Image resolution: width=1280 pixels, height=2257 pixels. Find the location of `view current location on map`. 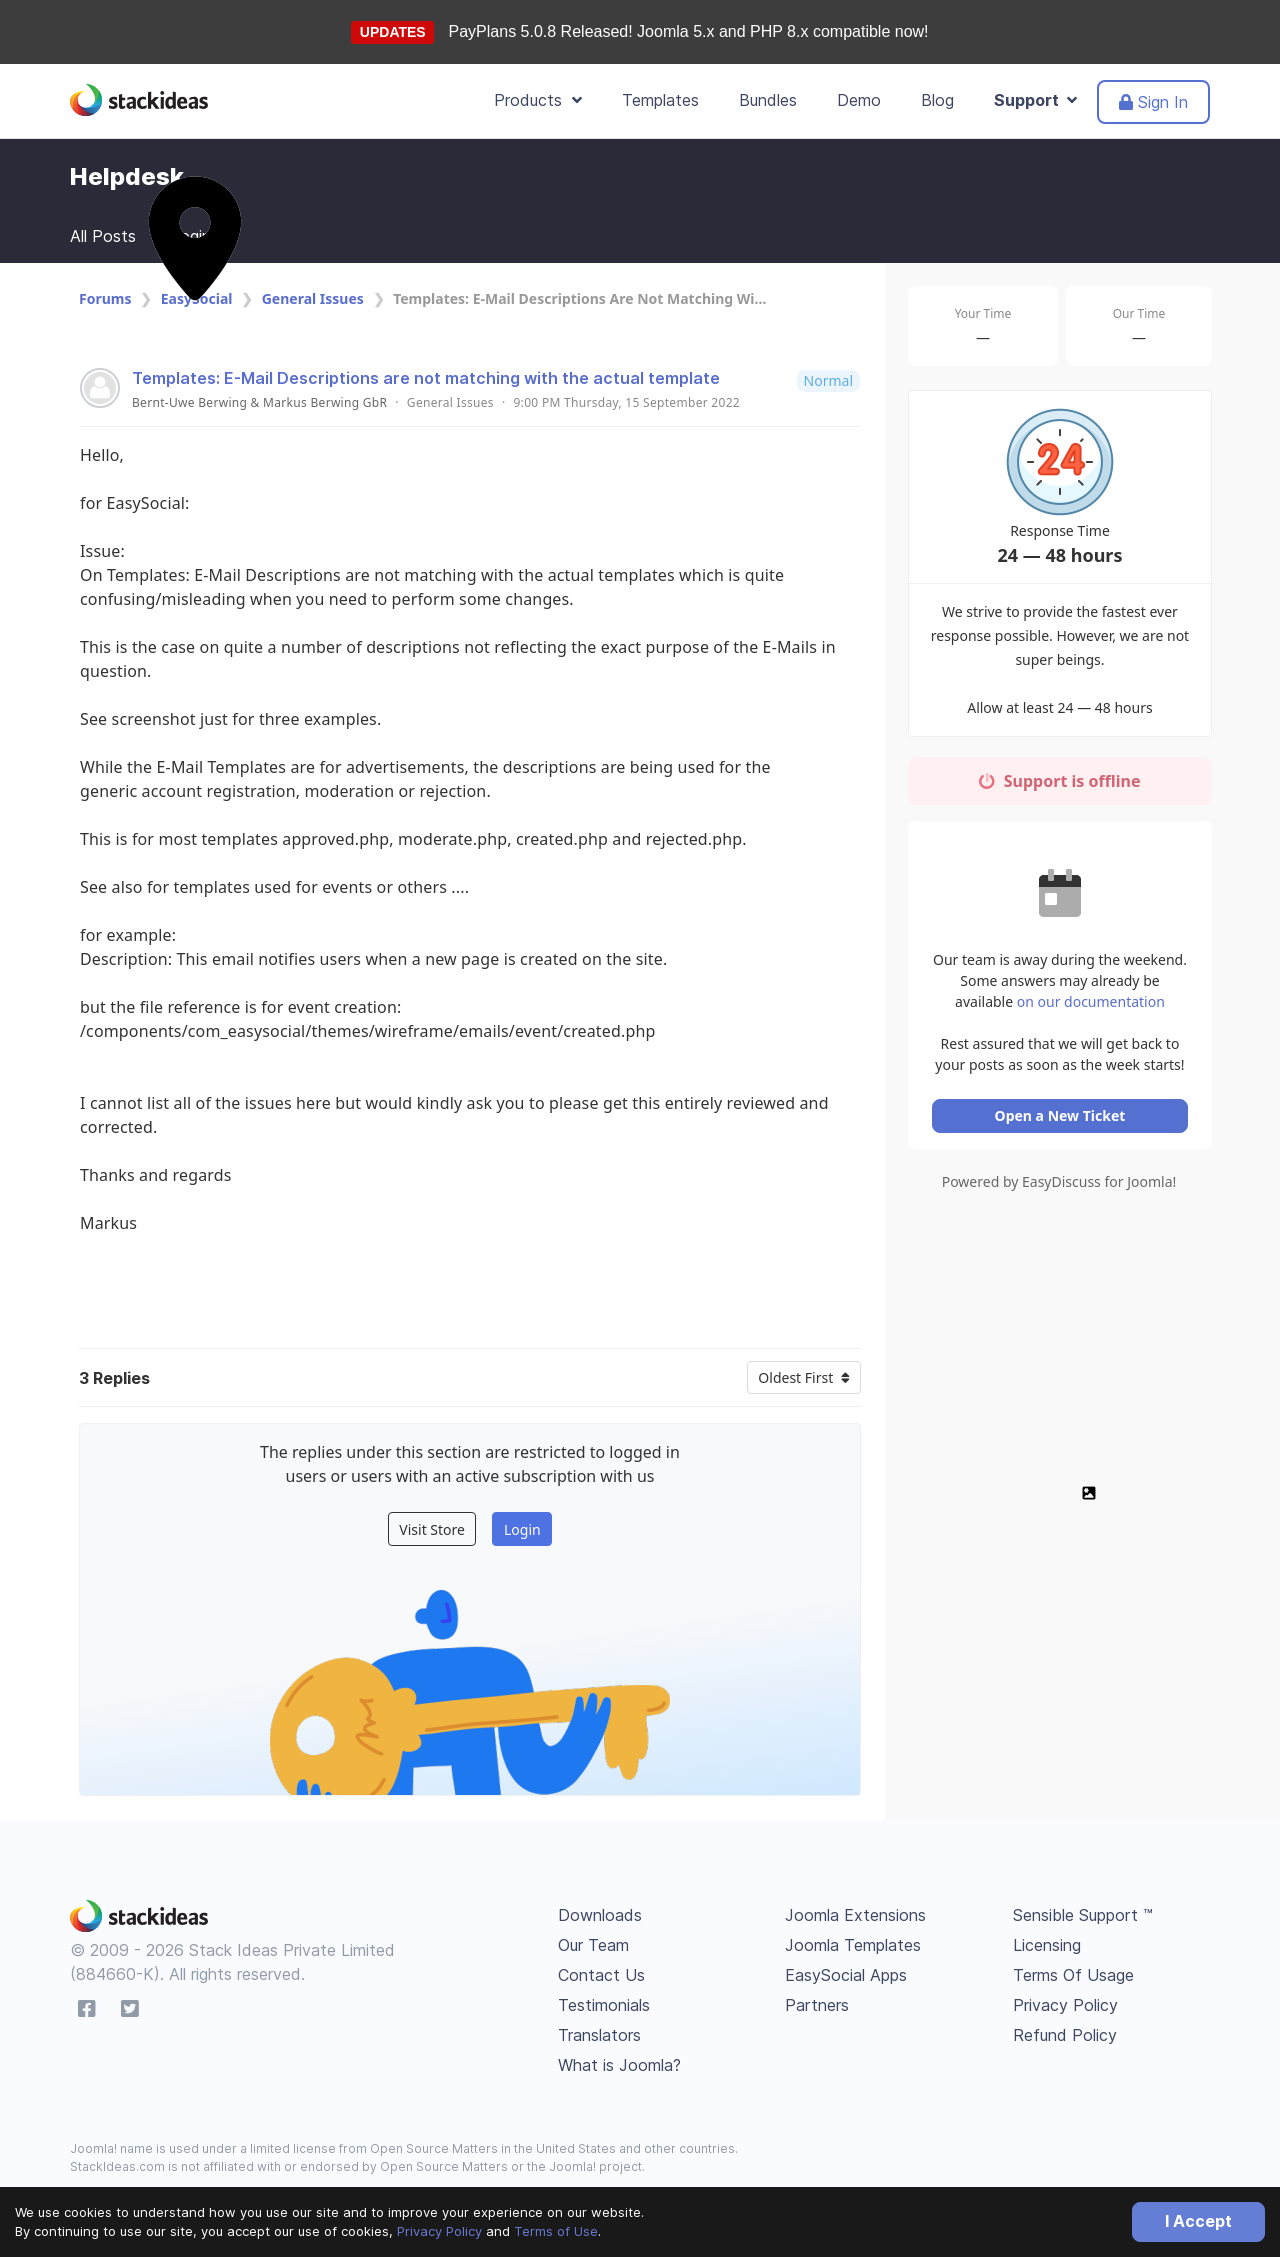

view current location on map is located at coordinates (195, 238).